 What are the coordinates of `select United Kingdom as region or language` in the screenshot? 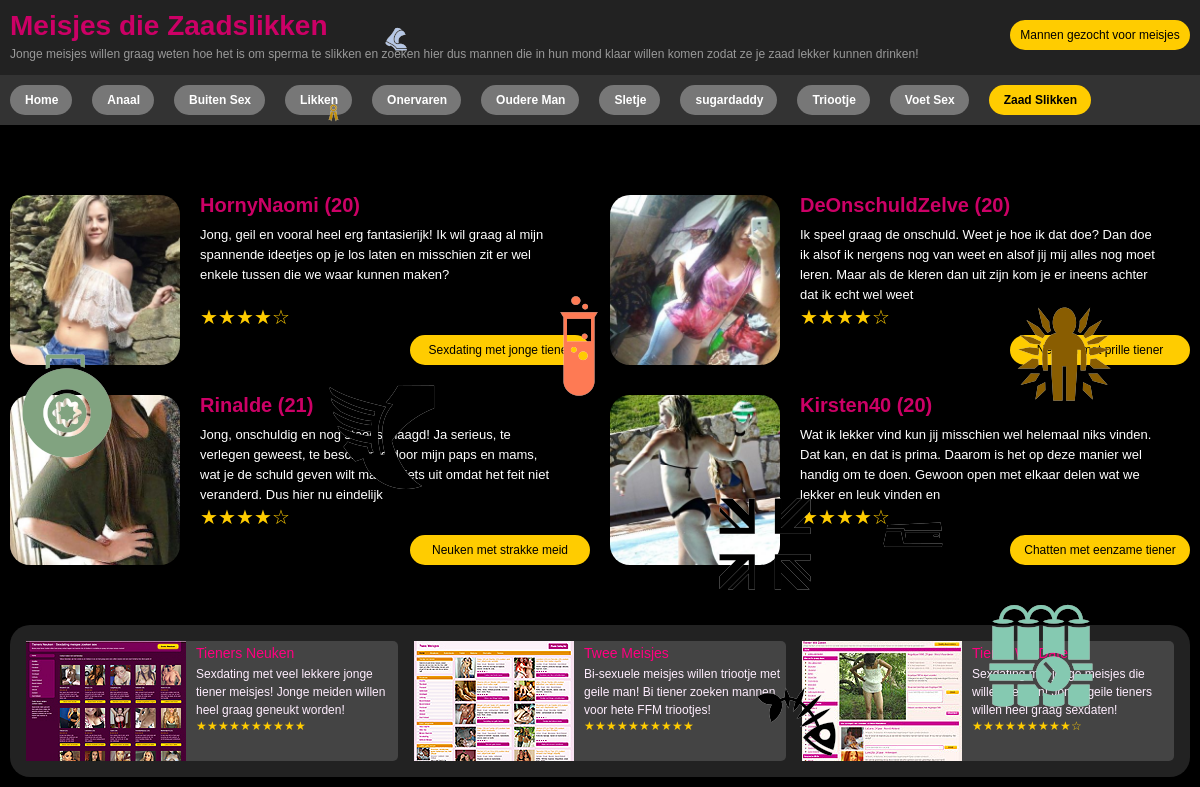 It's located at (765, 544).